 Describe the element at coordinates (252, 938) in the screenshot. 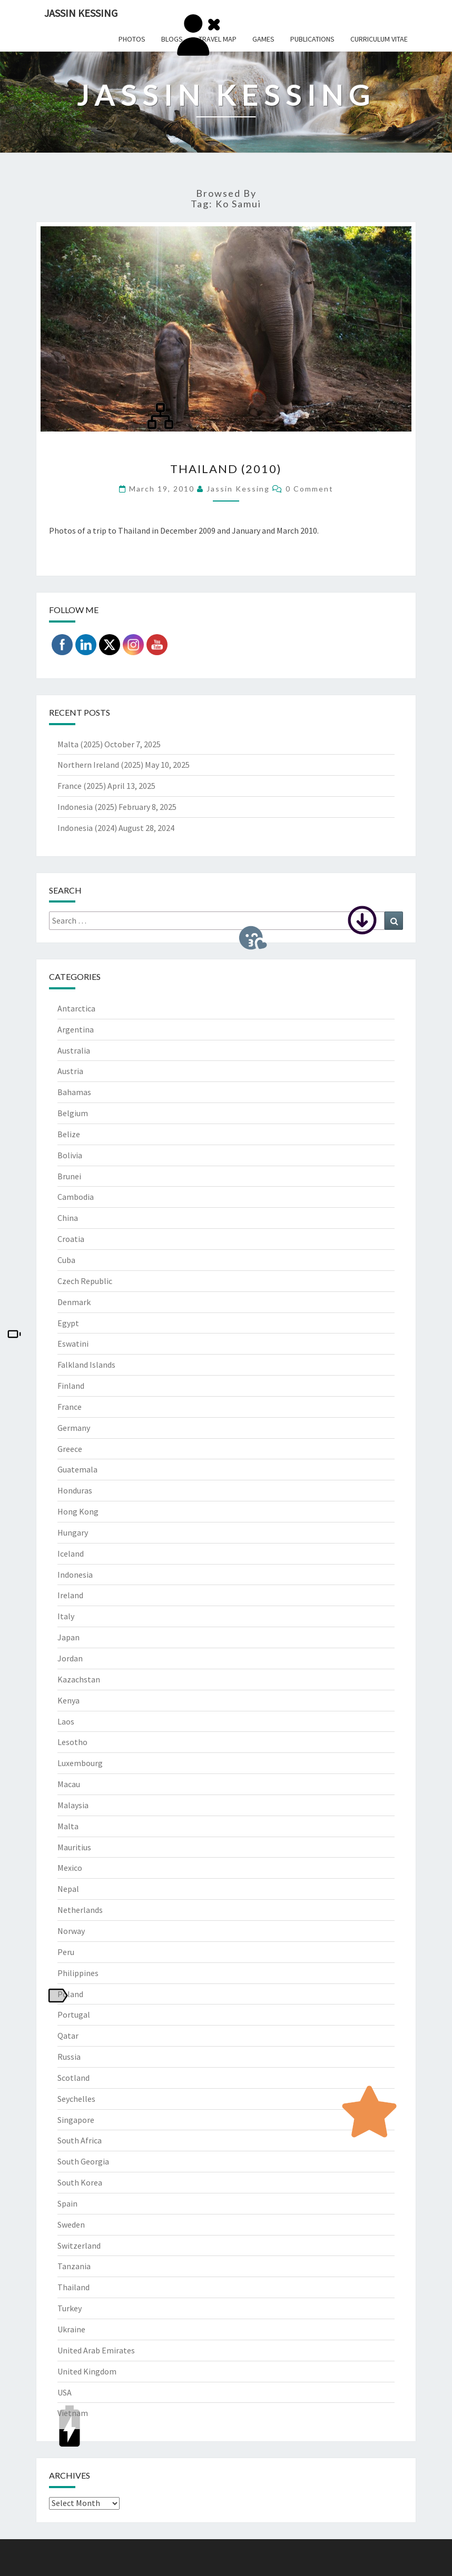

I see `send a kiss or flirty reaction` at that location.